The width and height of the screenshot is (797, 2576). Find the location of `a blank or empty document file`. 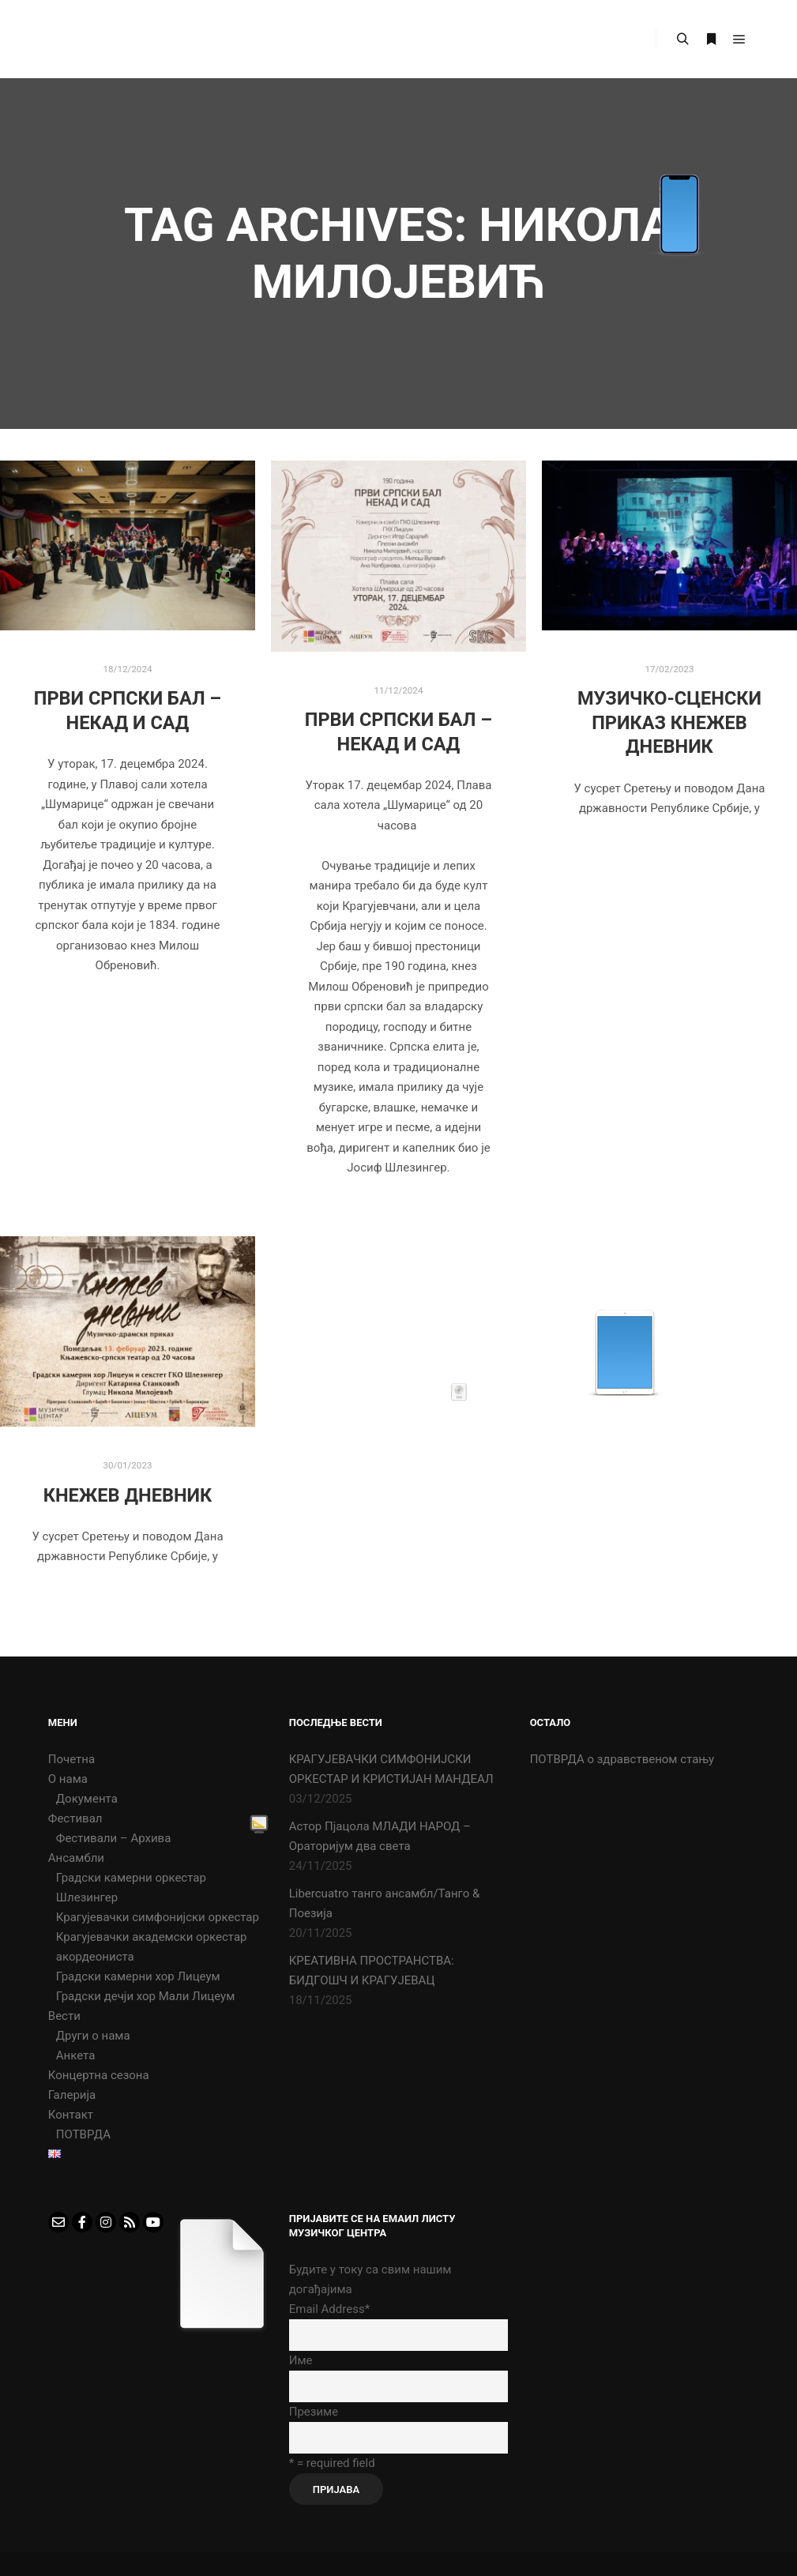

a blank or empty document file is located at coordinates (222, 2276).